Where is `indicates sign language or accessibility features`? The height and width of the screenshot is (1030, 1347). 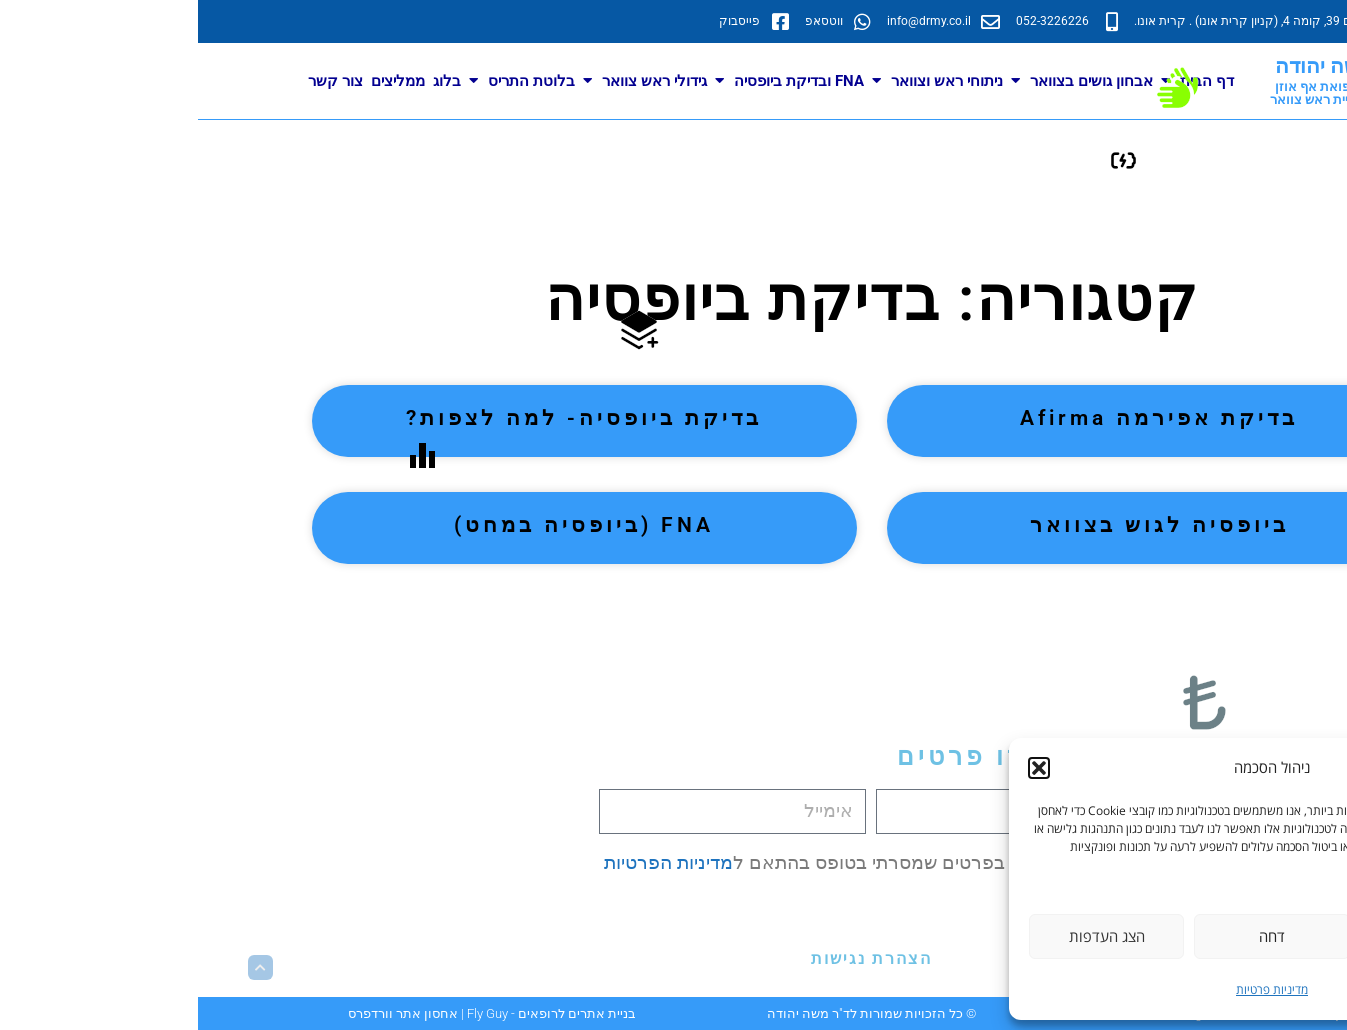
indicates sign language or accessibility features is located at coordinates (1177, 87).